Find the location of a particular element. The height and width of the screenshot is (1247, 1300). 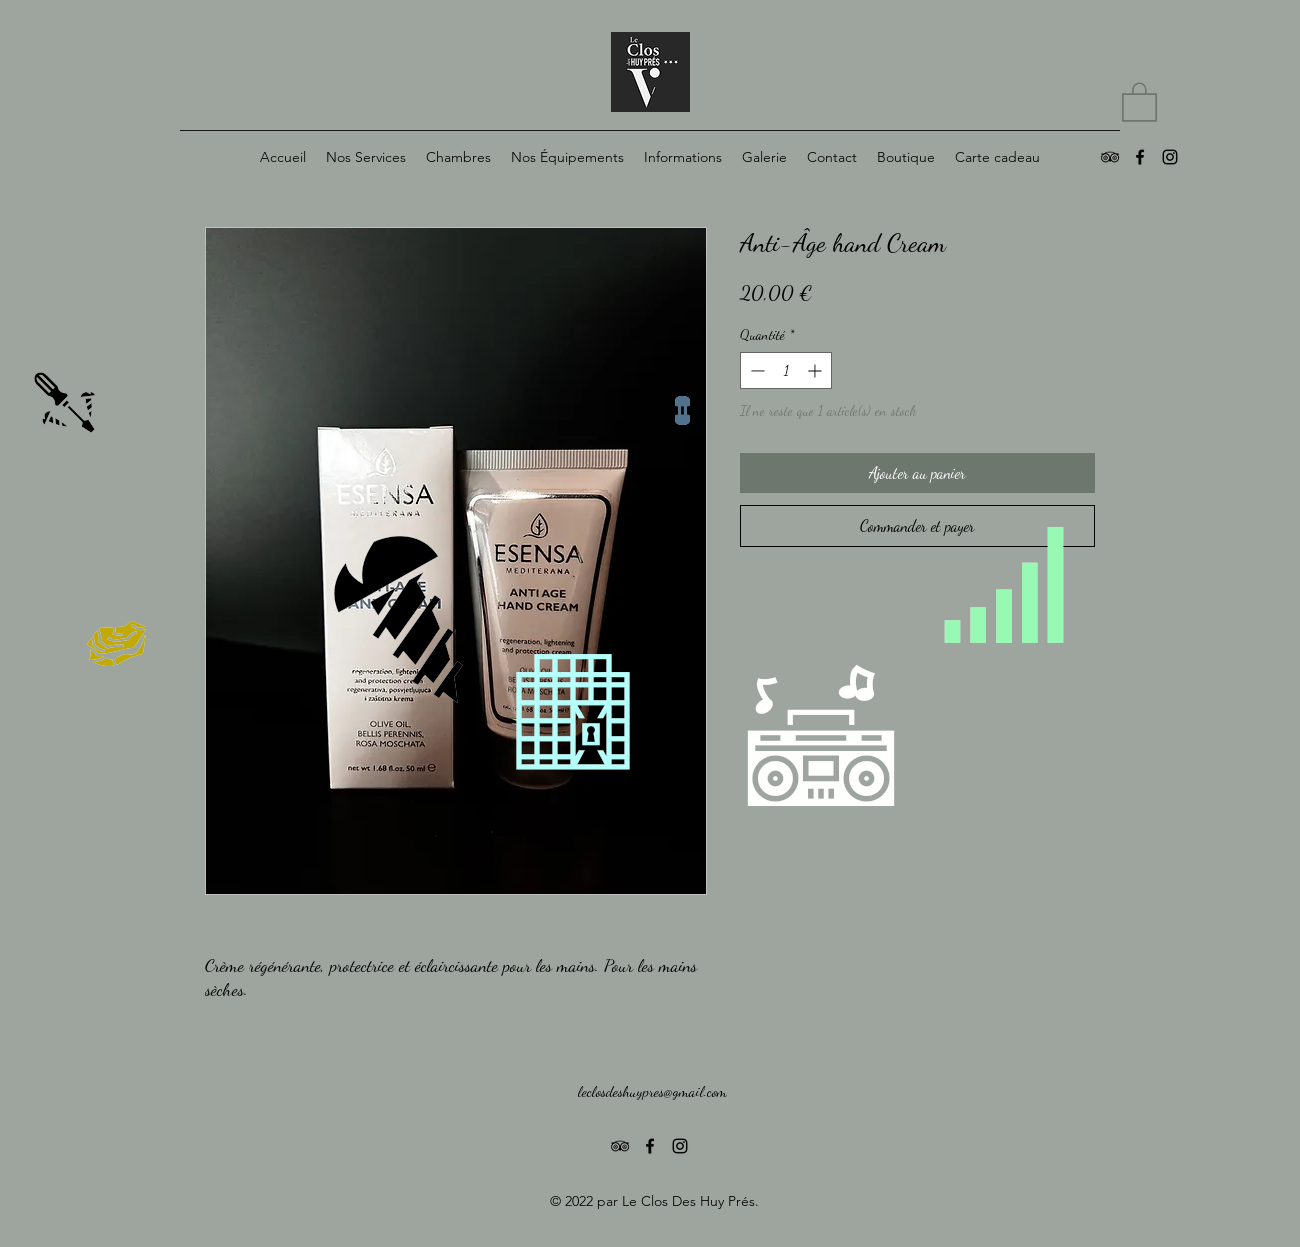

hardware or tools category is located at coordinates (398, 619).